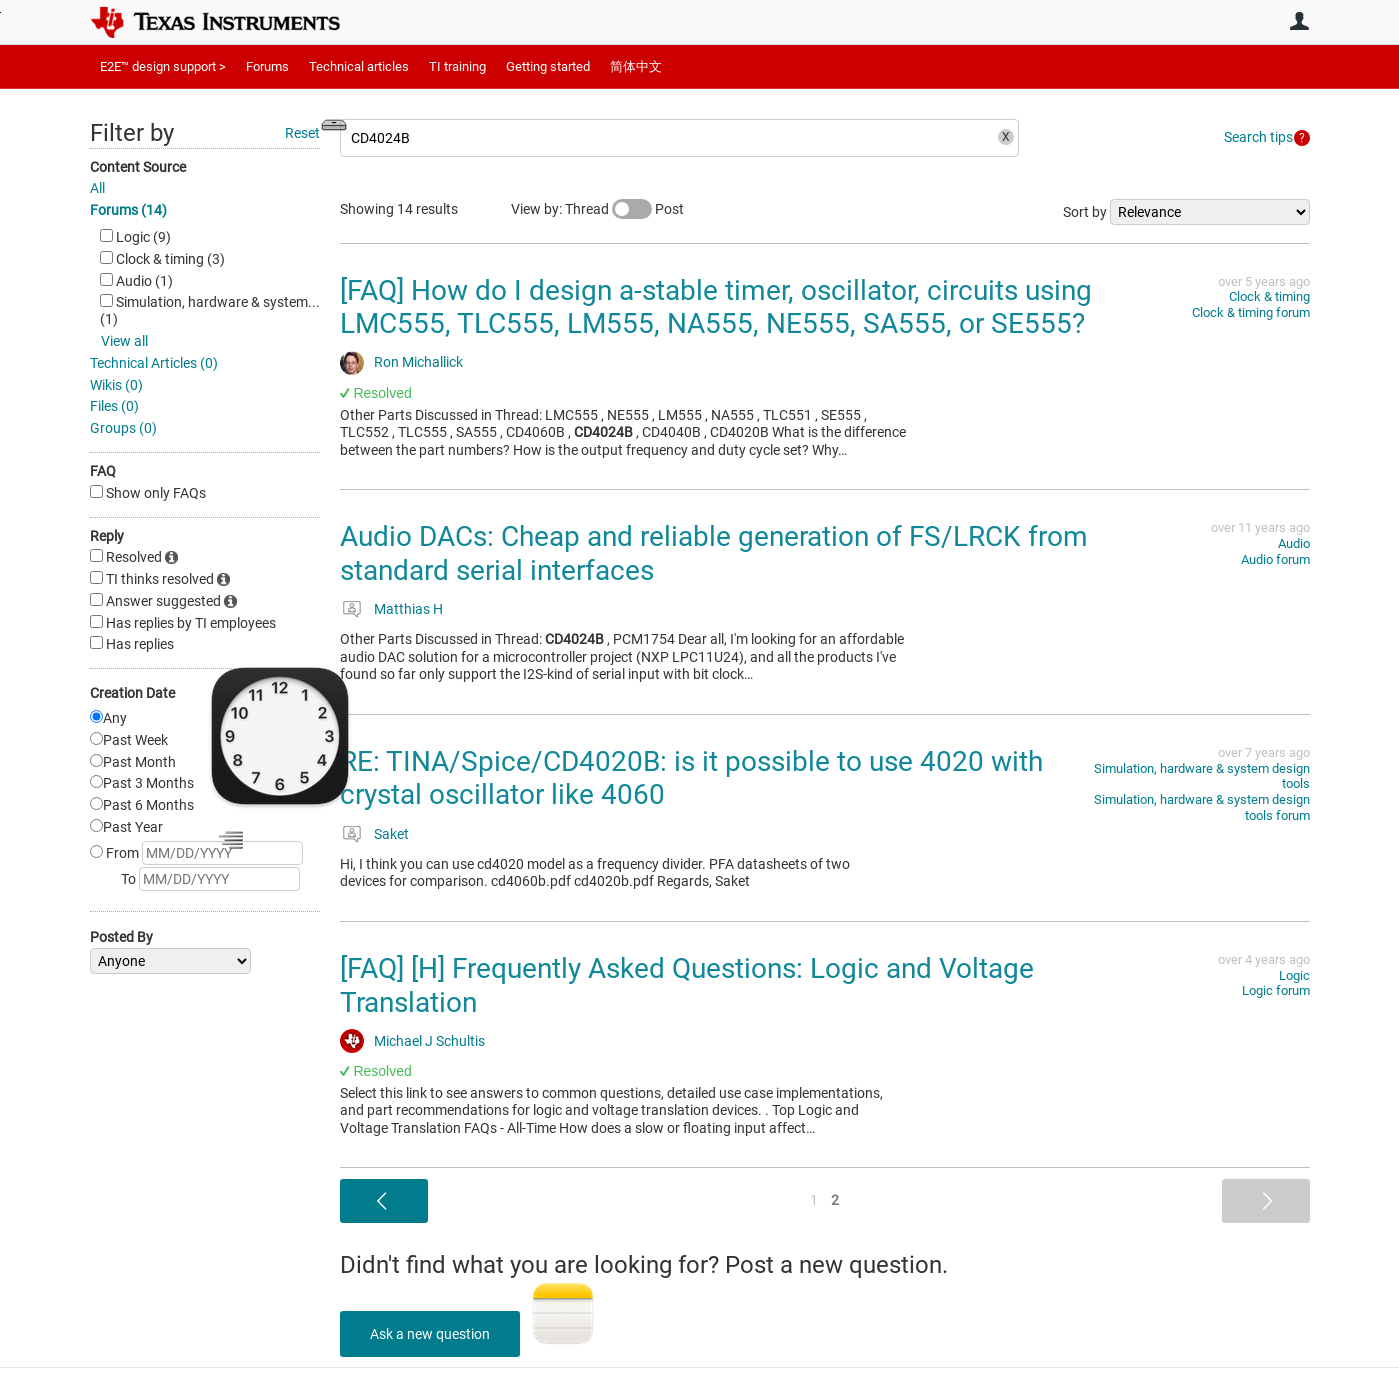  Describe the element at coordinates (334, 125) in the screenshot. I see `mac mini device in finder sidebar` at that location.